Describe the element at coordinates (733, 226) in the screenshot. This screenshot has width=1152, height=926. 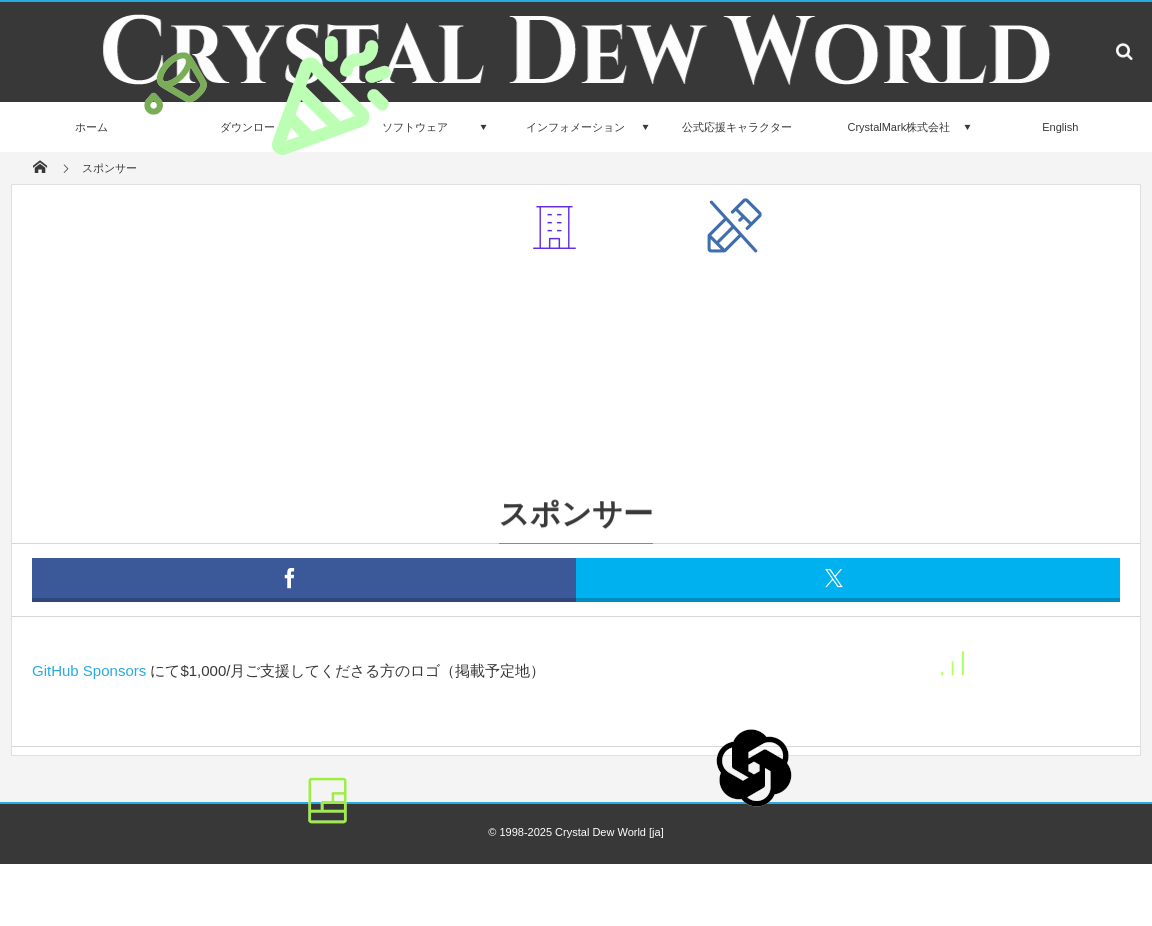
I see `editing is disabled or unavailable` at that location.